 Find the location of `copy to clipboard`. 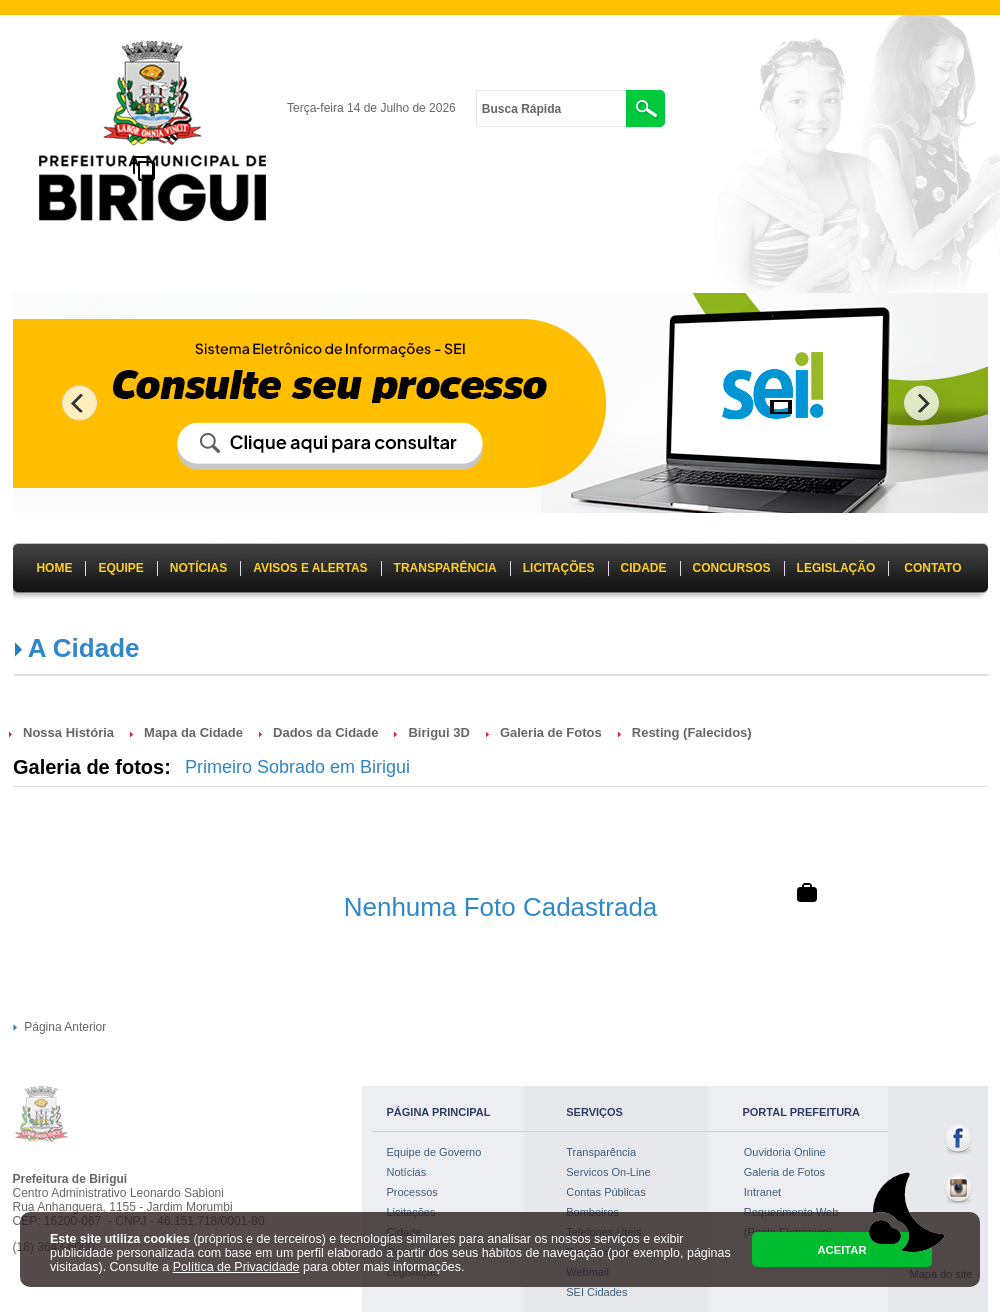

copy to clipboard is located at coordinates (144, 168).